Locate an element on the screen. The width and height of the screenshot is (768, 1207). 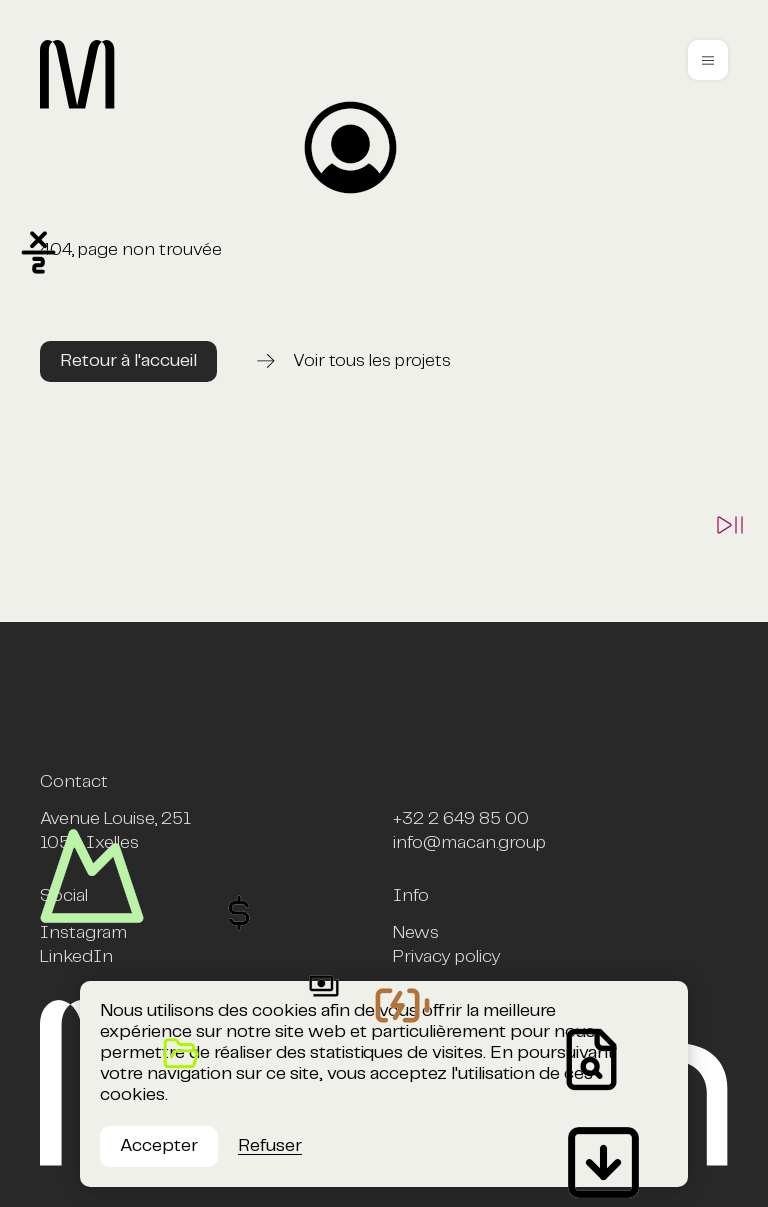
view your profile is located at coordinates (350, 147).